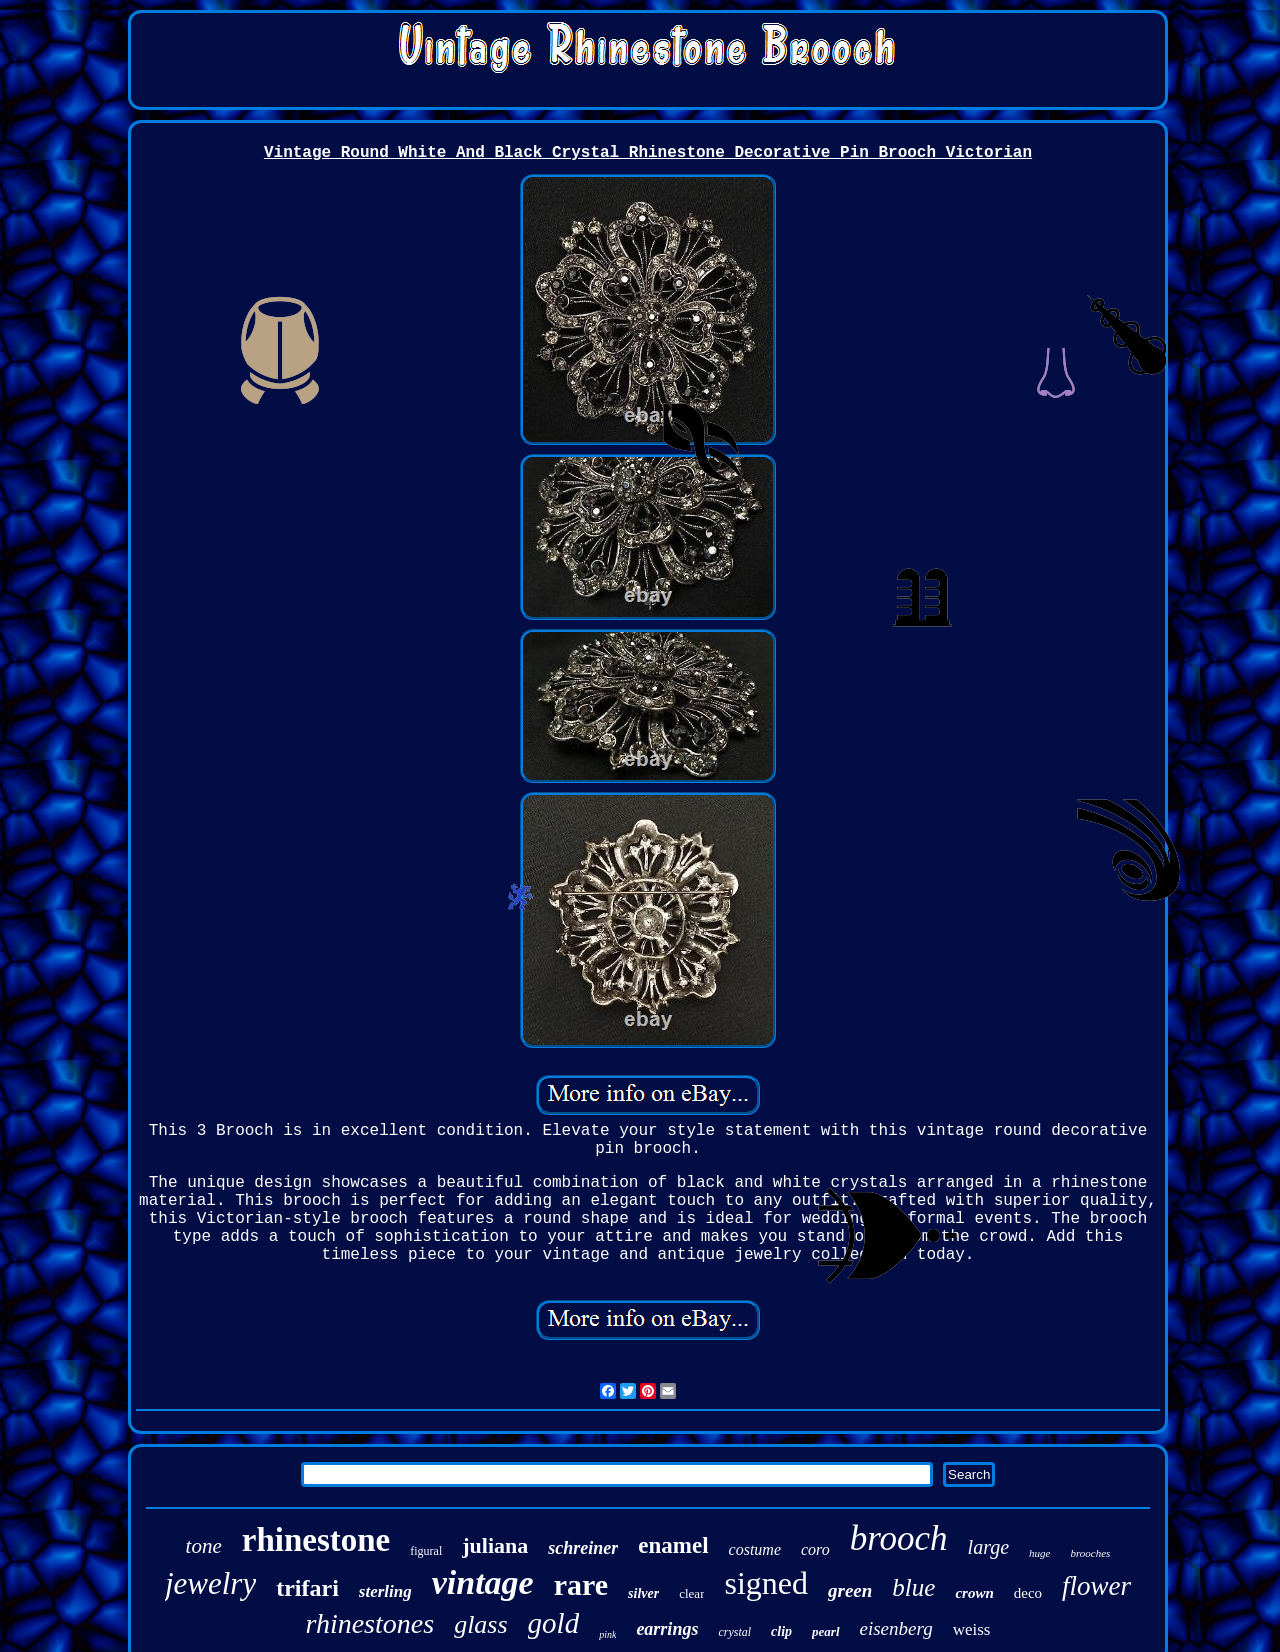  I want to click on select werewolf character or role, so click(520, 896).